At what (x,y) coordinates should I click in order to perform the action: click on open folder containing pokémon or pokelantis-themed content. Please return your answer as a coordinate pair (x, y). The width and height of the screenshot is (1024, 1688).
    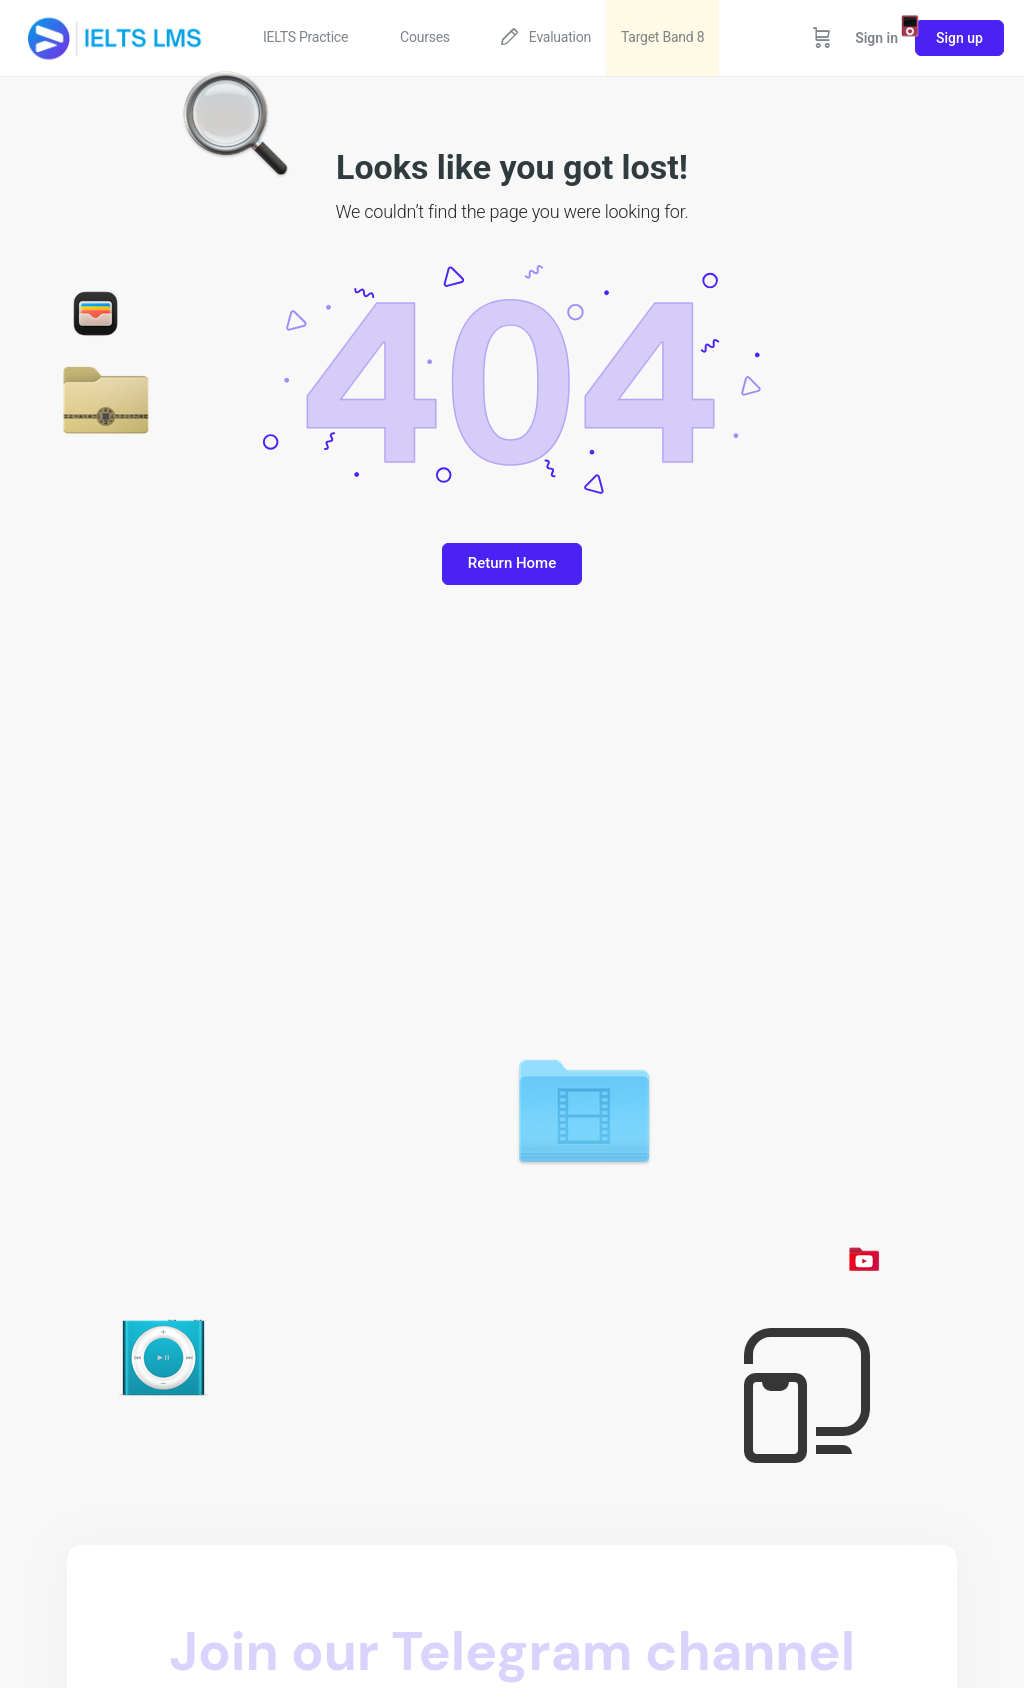
    Looking at the image, I should click on (105, 402).